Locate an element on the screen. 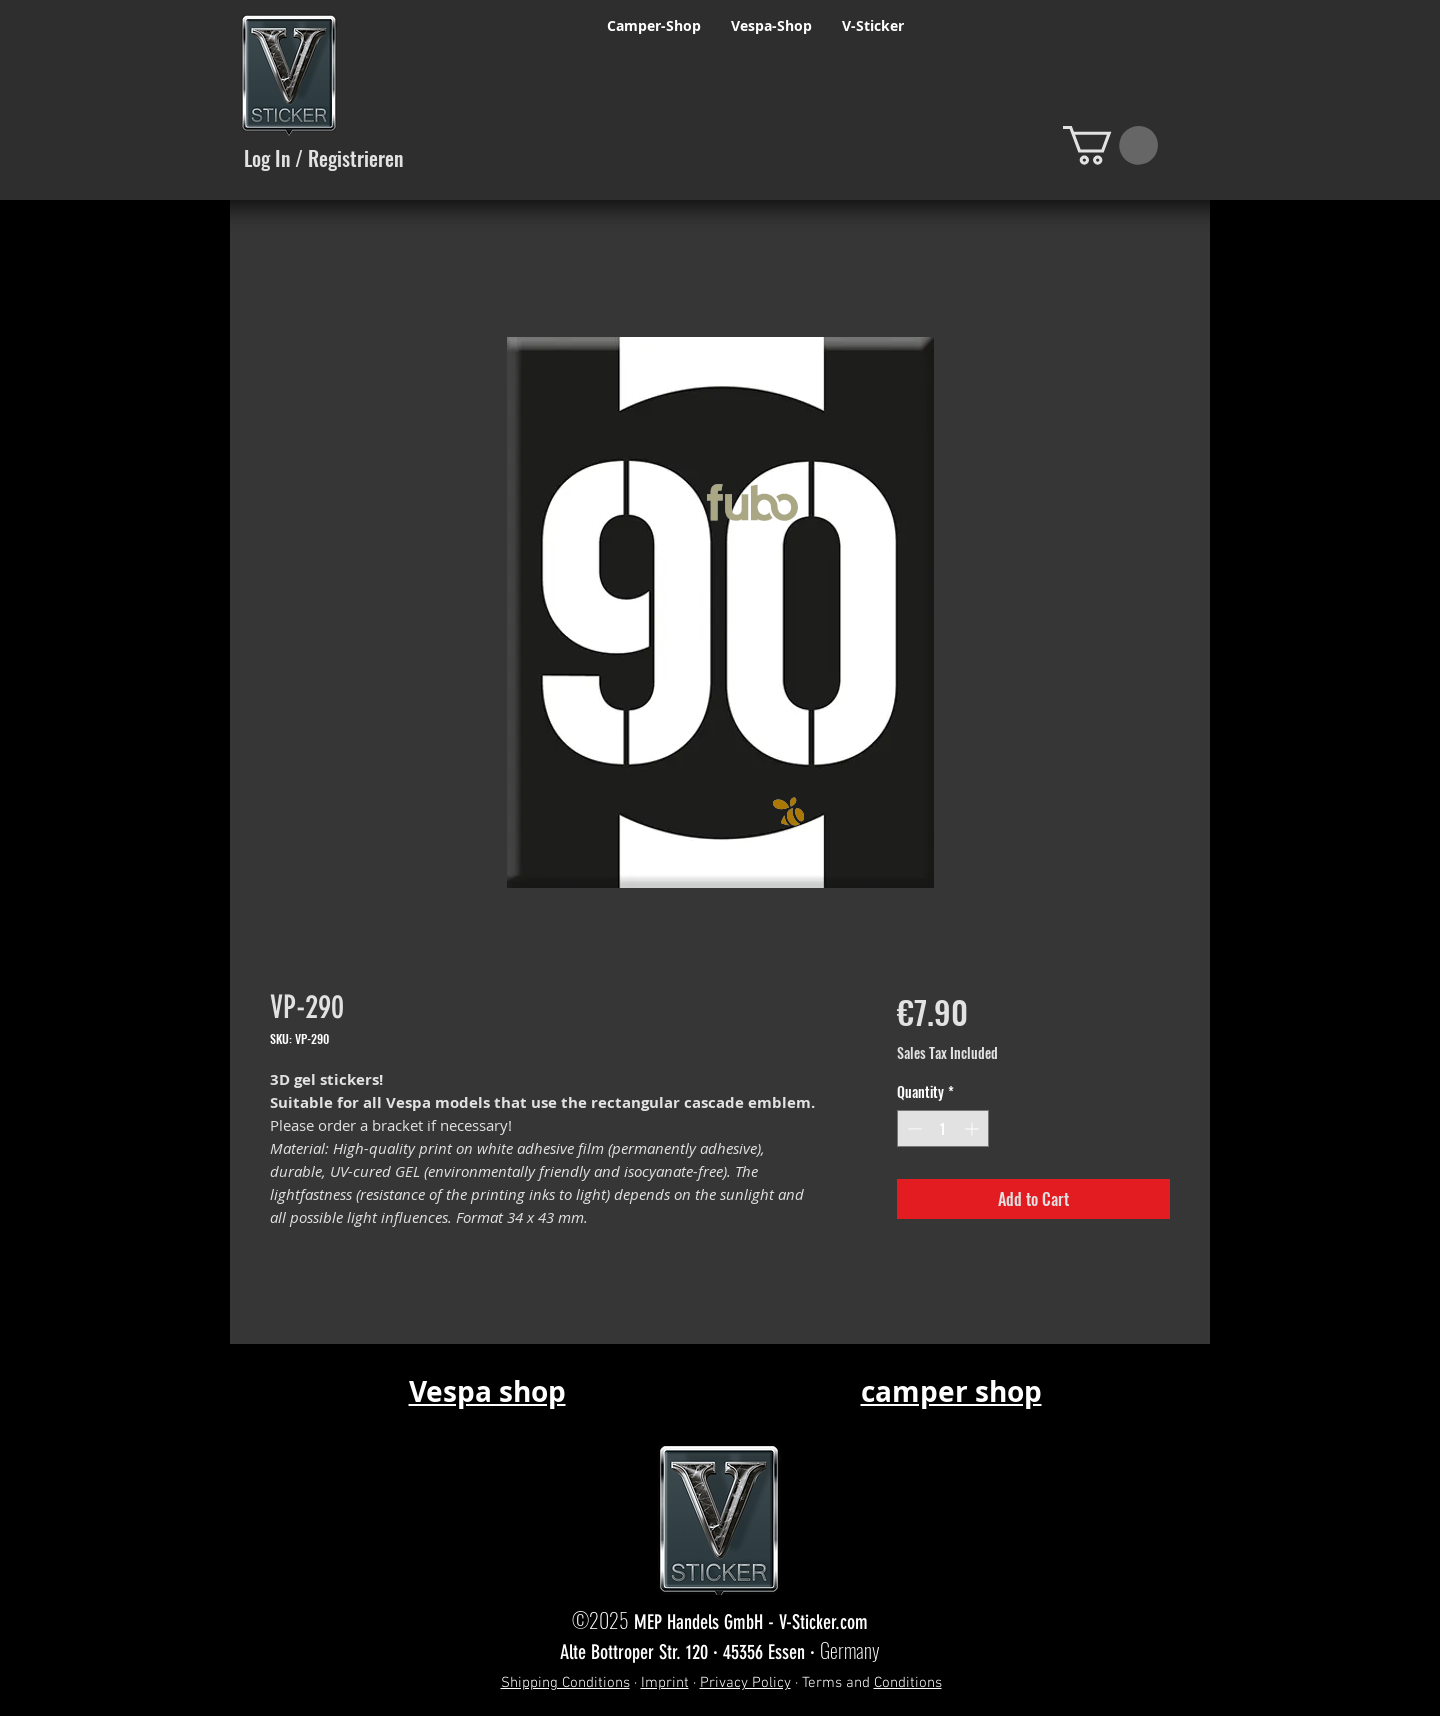 The image size is (1440, 1716). open the fuboTV streaming app is located at coordinates (752, 502).